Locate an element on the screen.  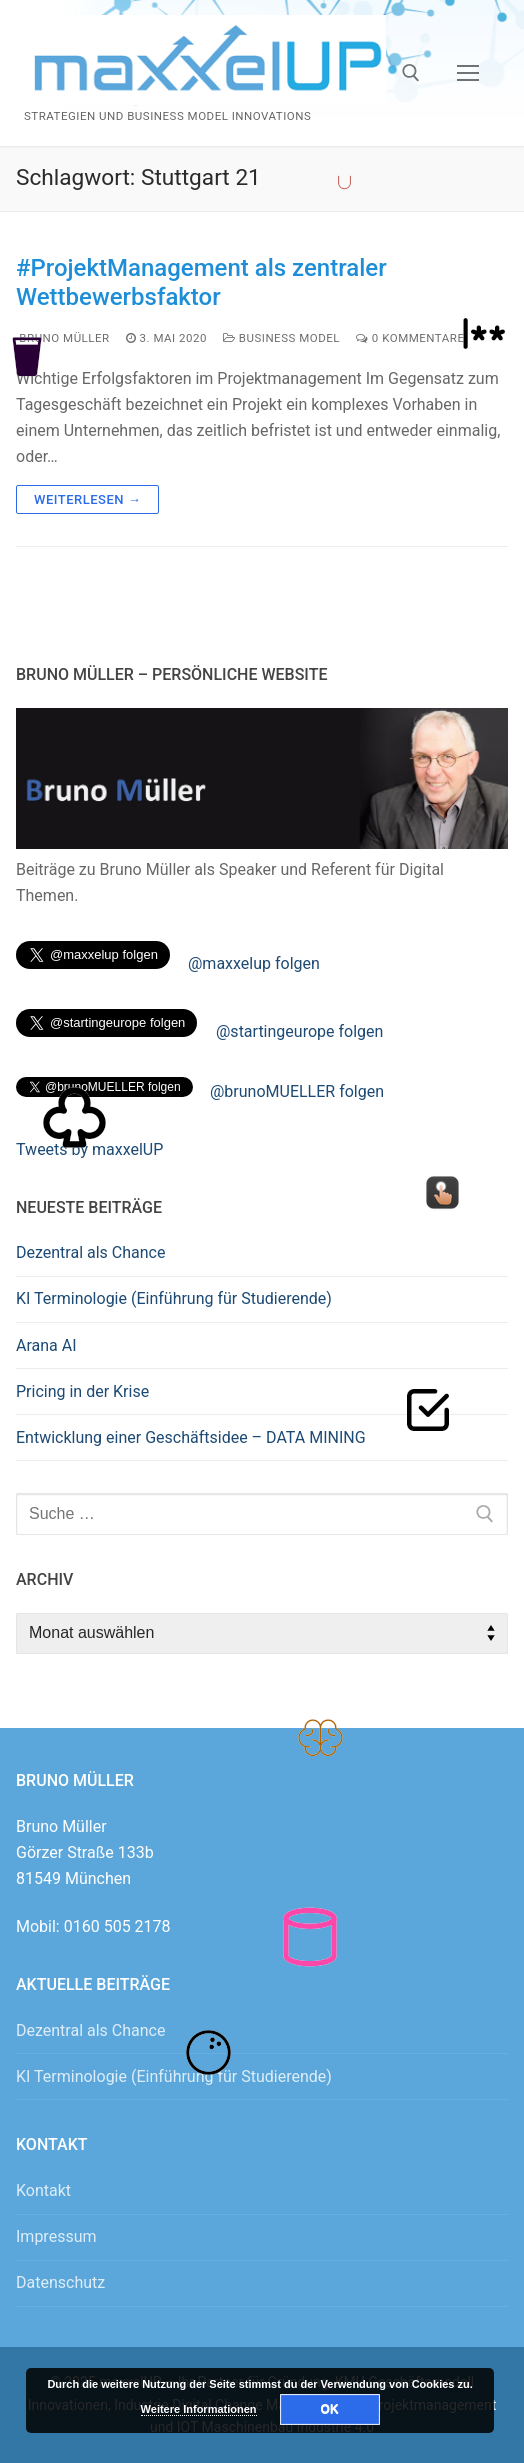
enter or view password field is located at coordinates (482, 333).